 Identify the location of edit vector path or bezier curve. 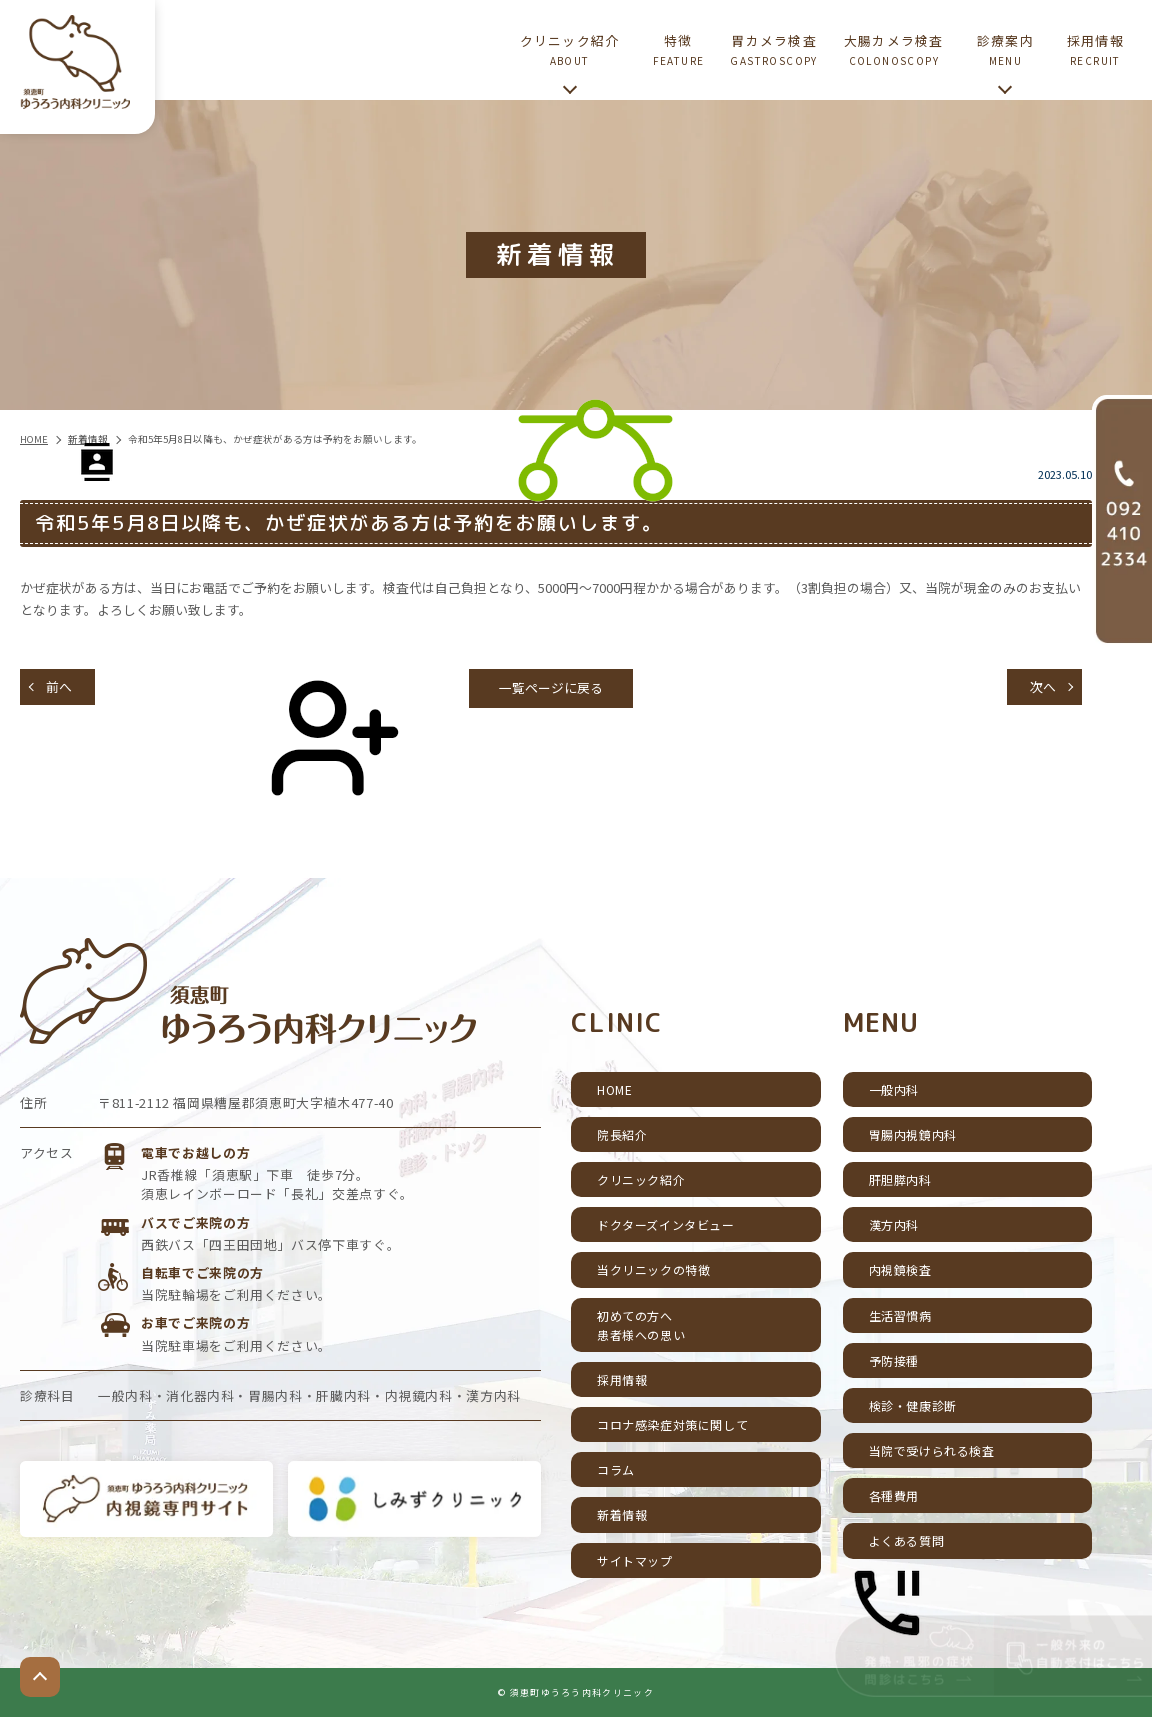
(595, 450).